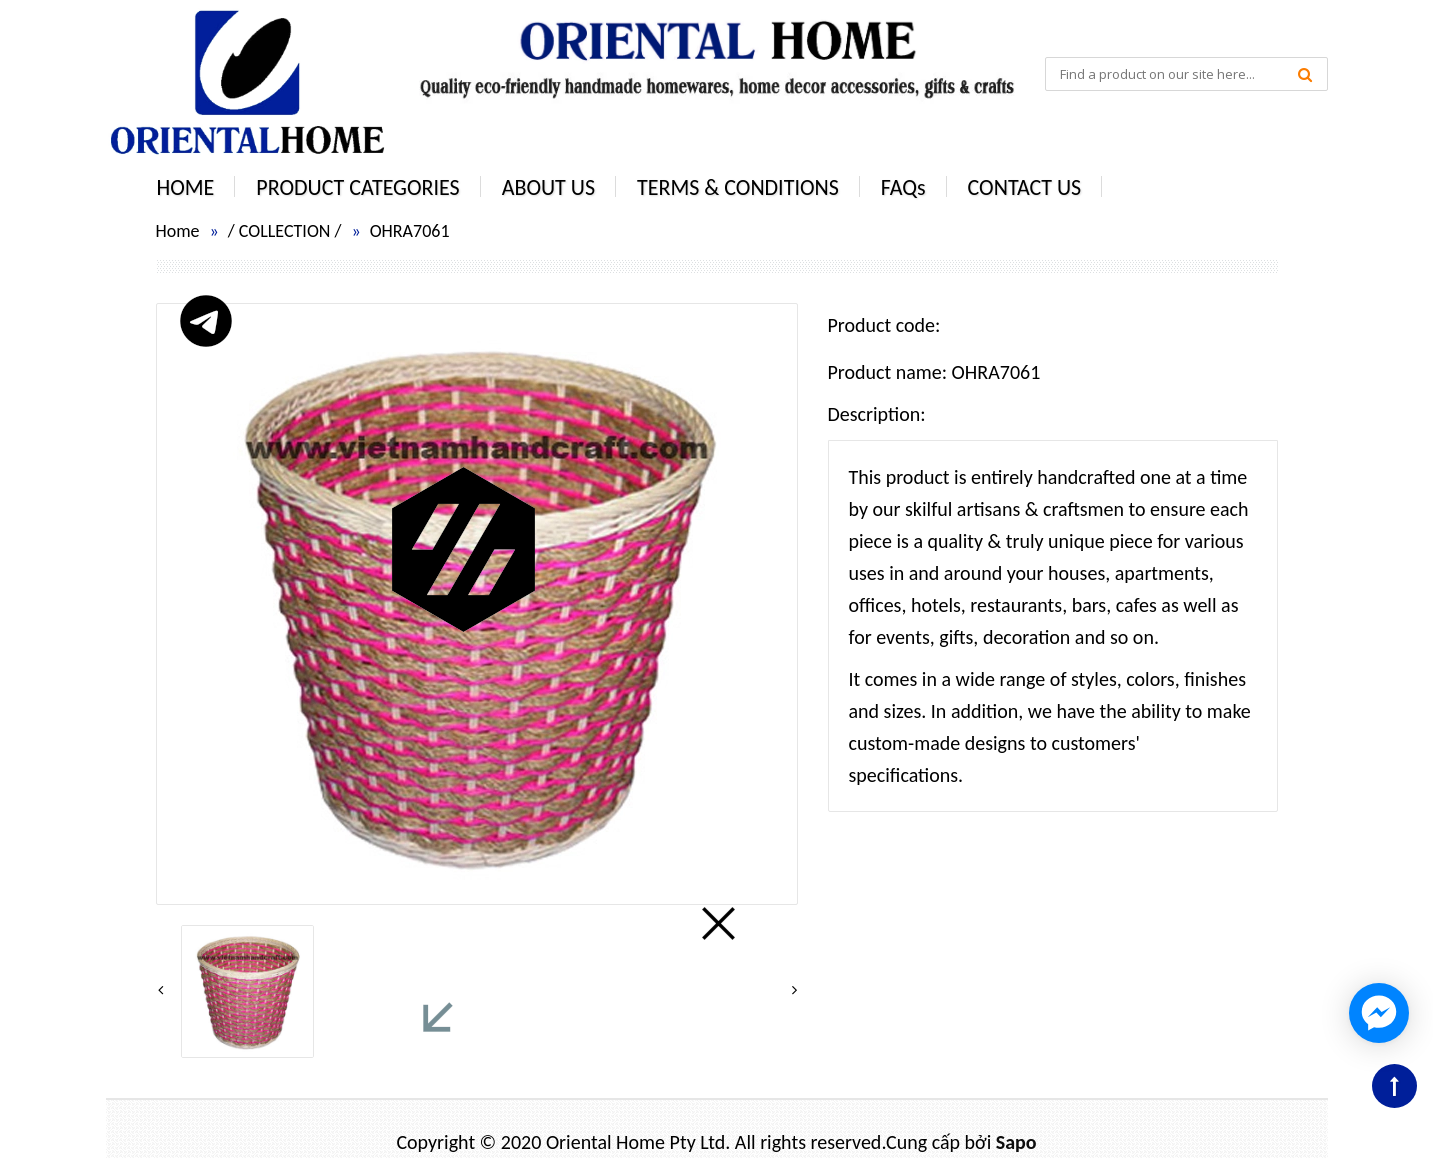 Image resolution: width=1433 pixels, height=1158 pixels. Describe the element at coordinates (718, 923) in the screenshot. I see `close or dismiss the current window` at that location.